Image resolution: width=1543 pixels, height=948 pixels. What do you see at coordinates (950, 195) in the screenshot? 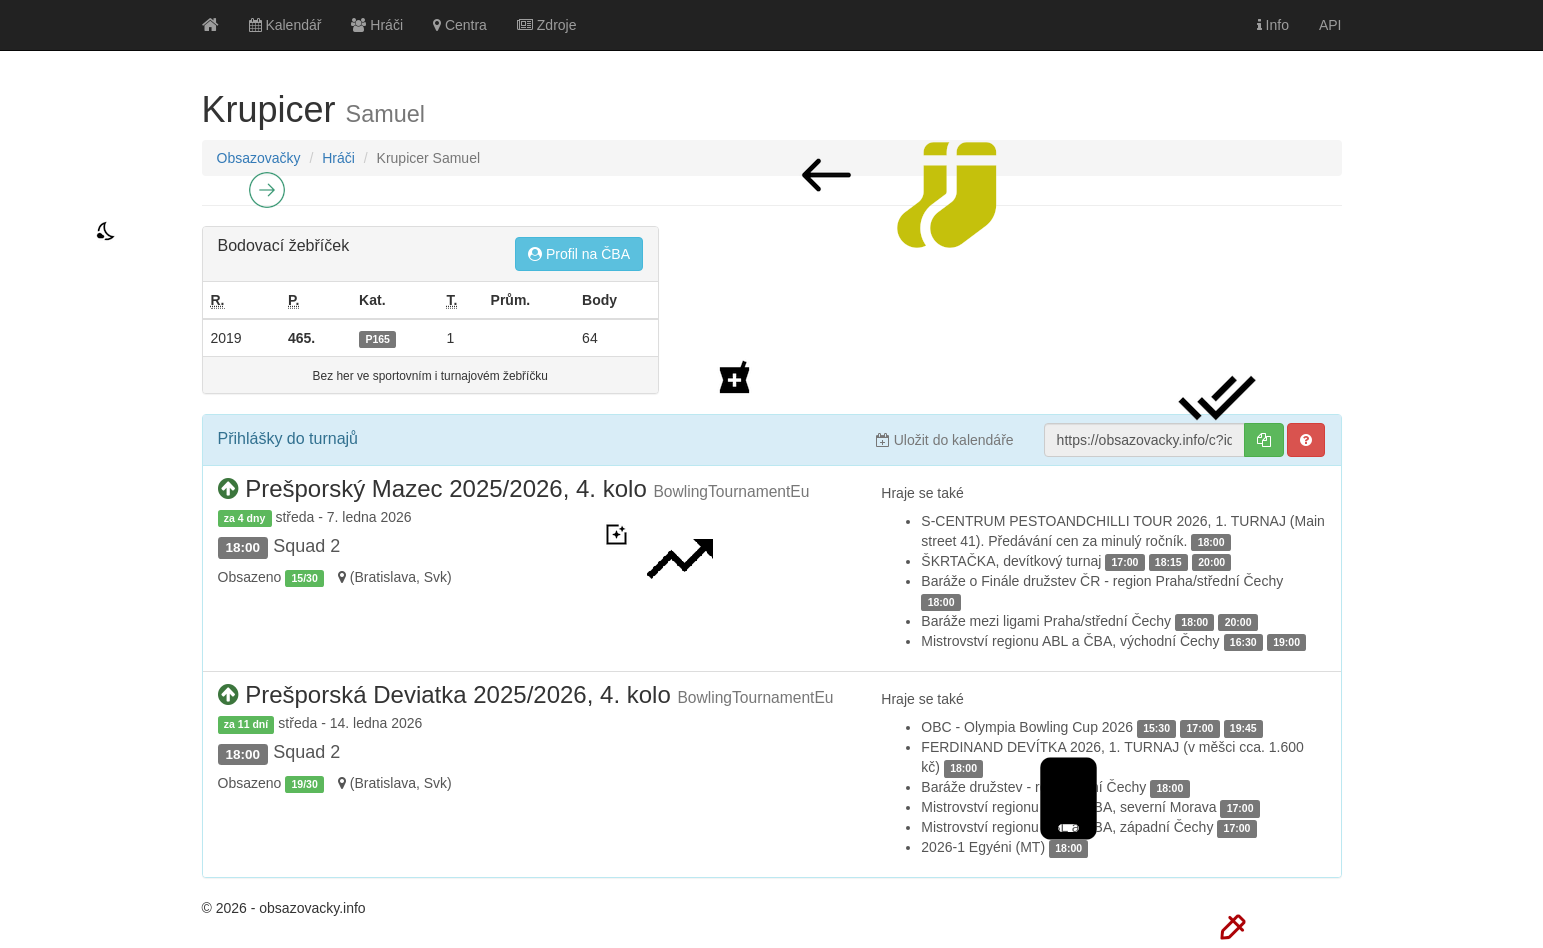
I see `browse socks or hosiery products` at bounding box center [950, 195].